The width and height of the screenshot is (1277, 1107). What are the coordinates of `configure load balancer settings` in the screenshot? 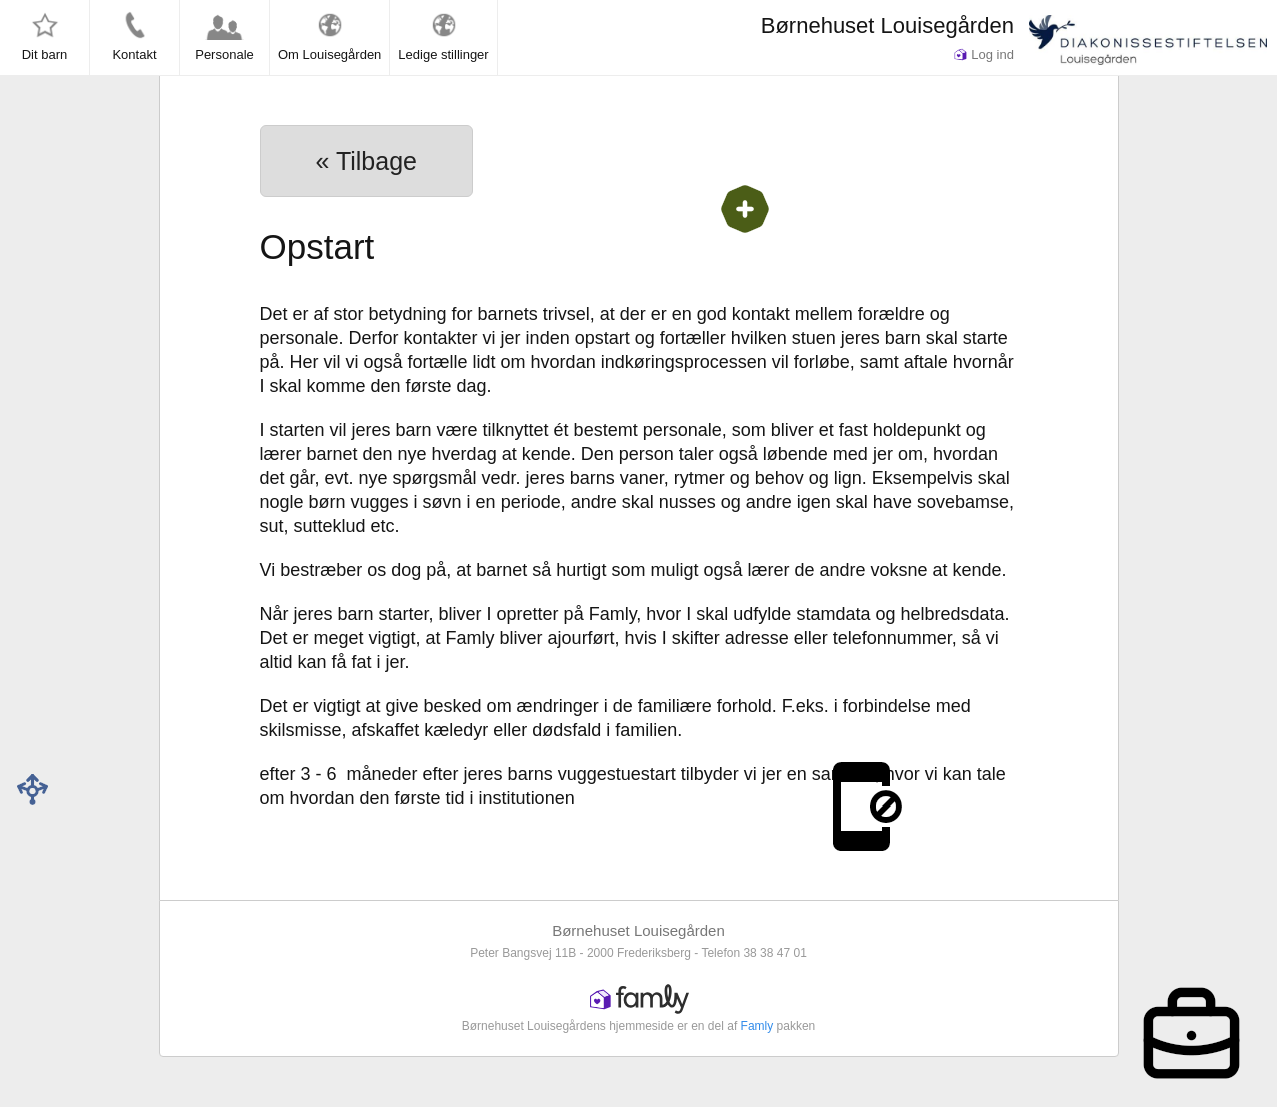 It's located at (32, 789).